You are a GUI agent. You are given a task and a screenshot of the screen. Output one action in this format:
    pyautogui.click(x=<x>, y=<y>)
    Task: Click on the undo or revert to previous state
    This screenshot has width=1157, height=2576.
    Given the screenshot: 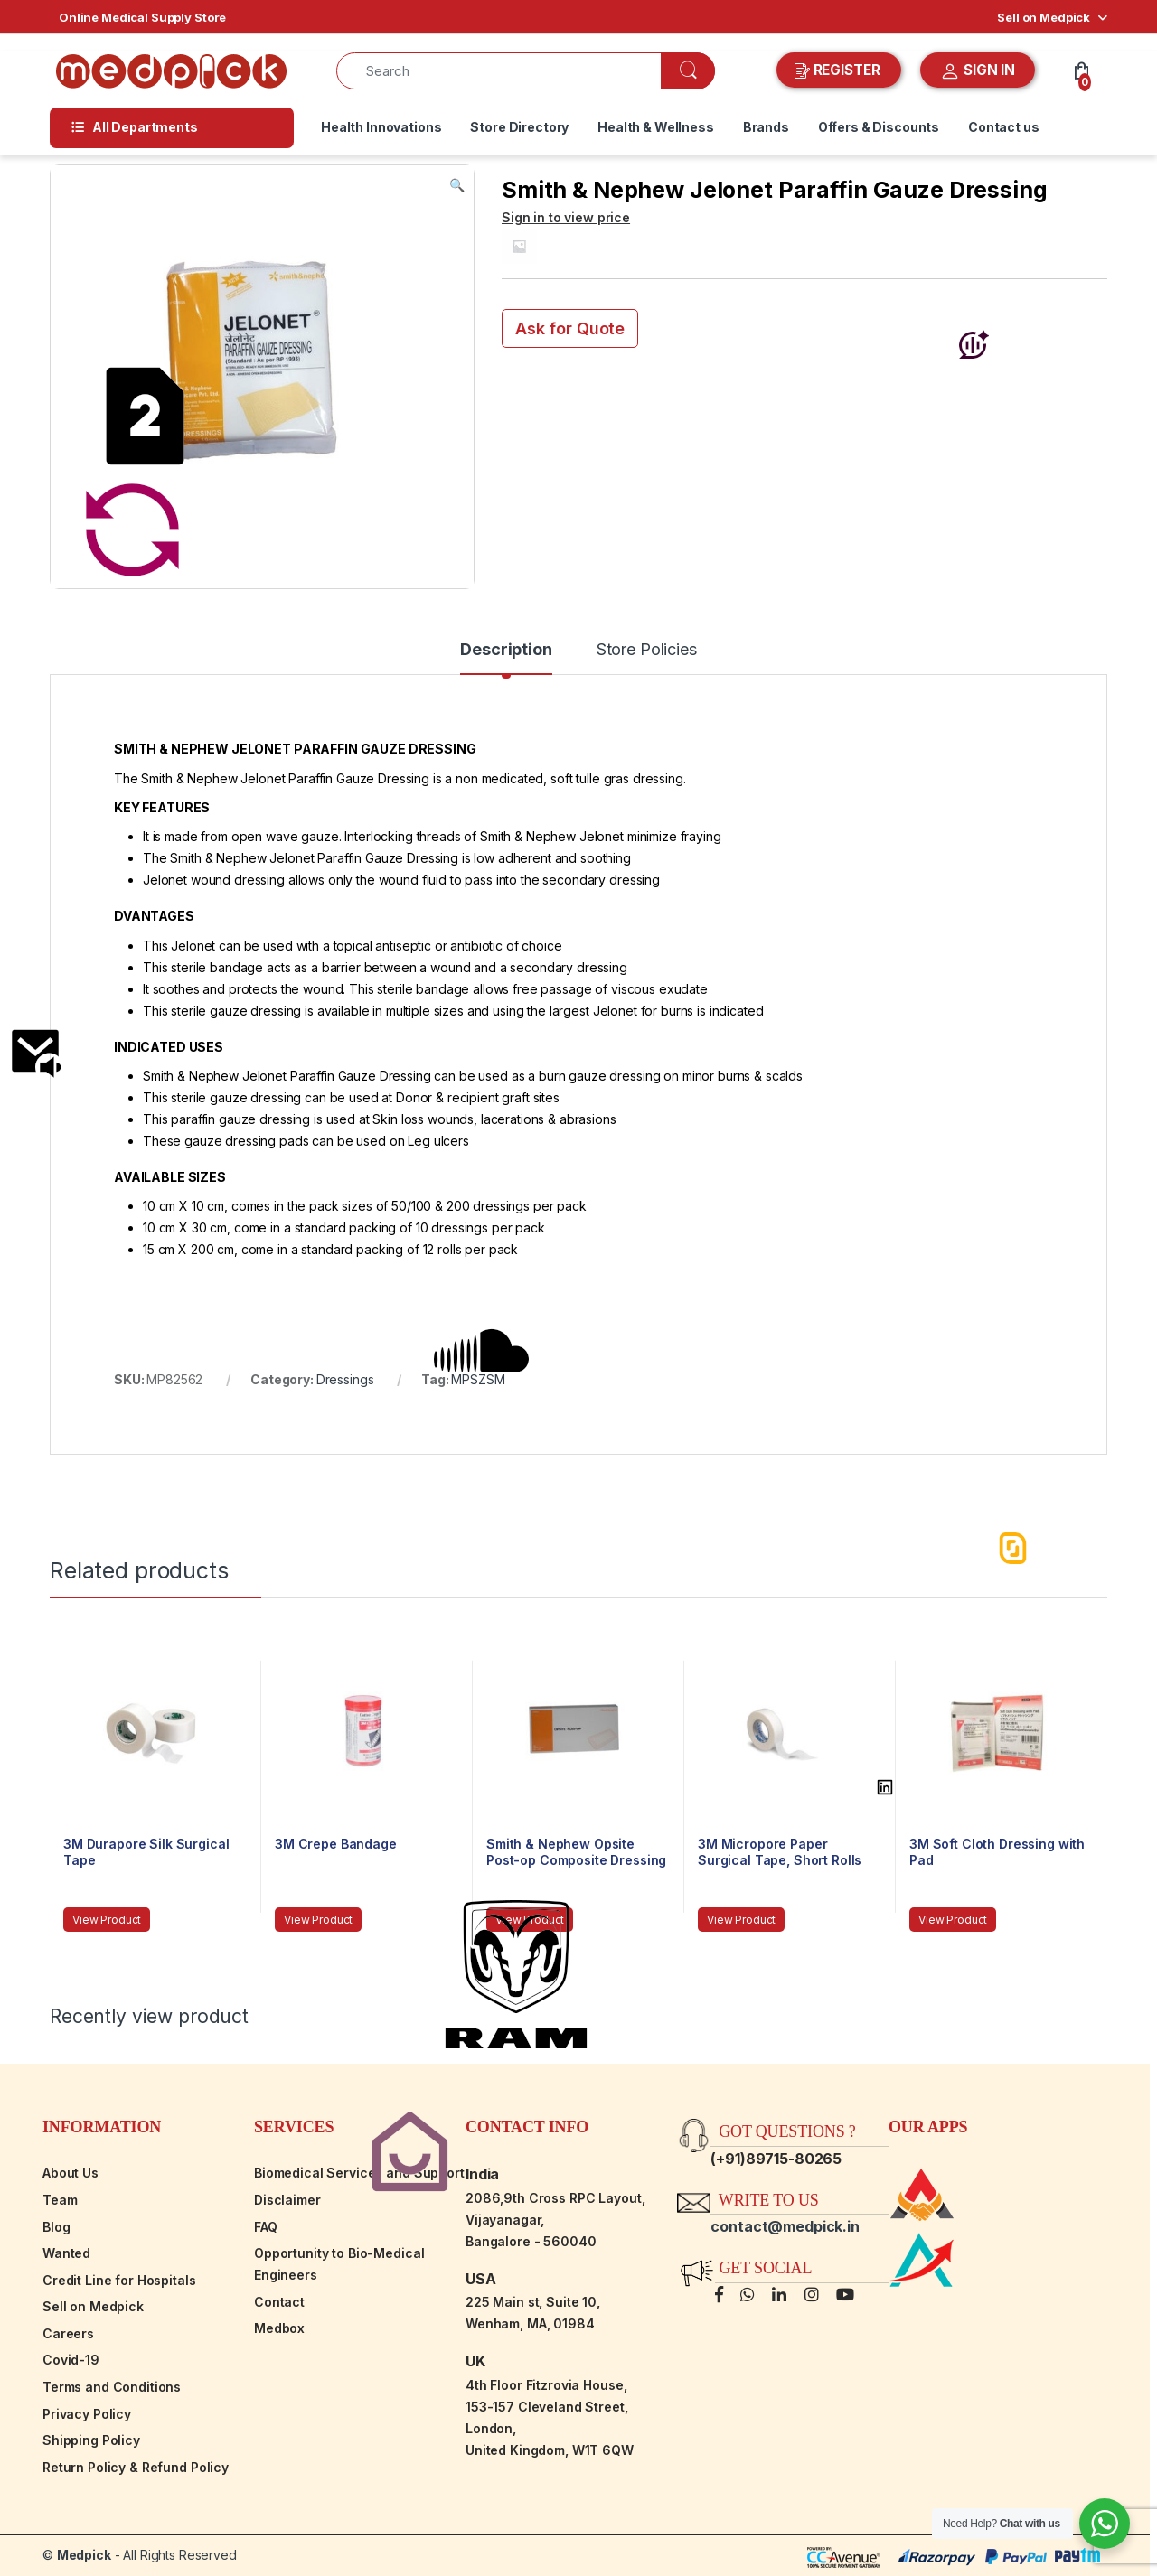 What is the action you would take?
    pyautogui.click(x=132, y=529)
    